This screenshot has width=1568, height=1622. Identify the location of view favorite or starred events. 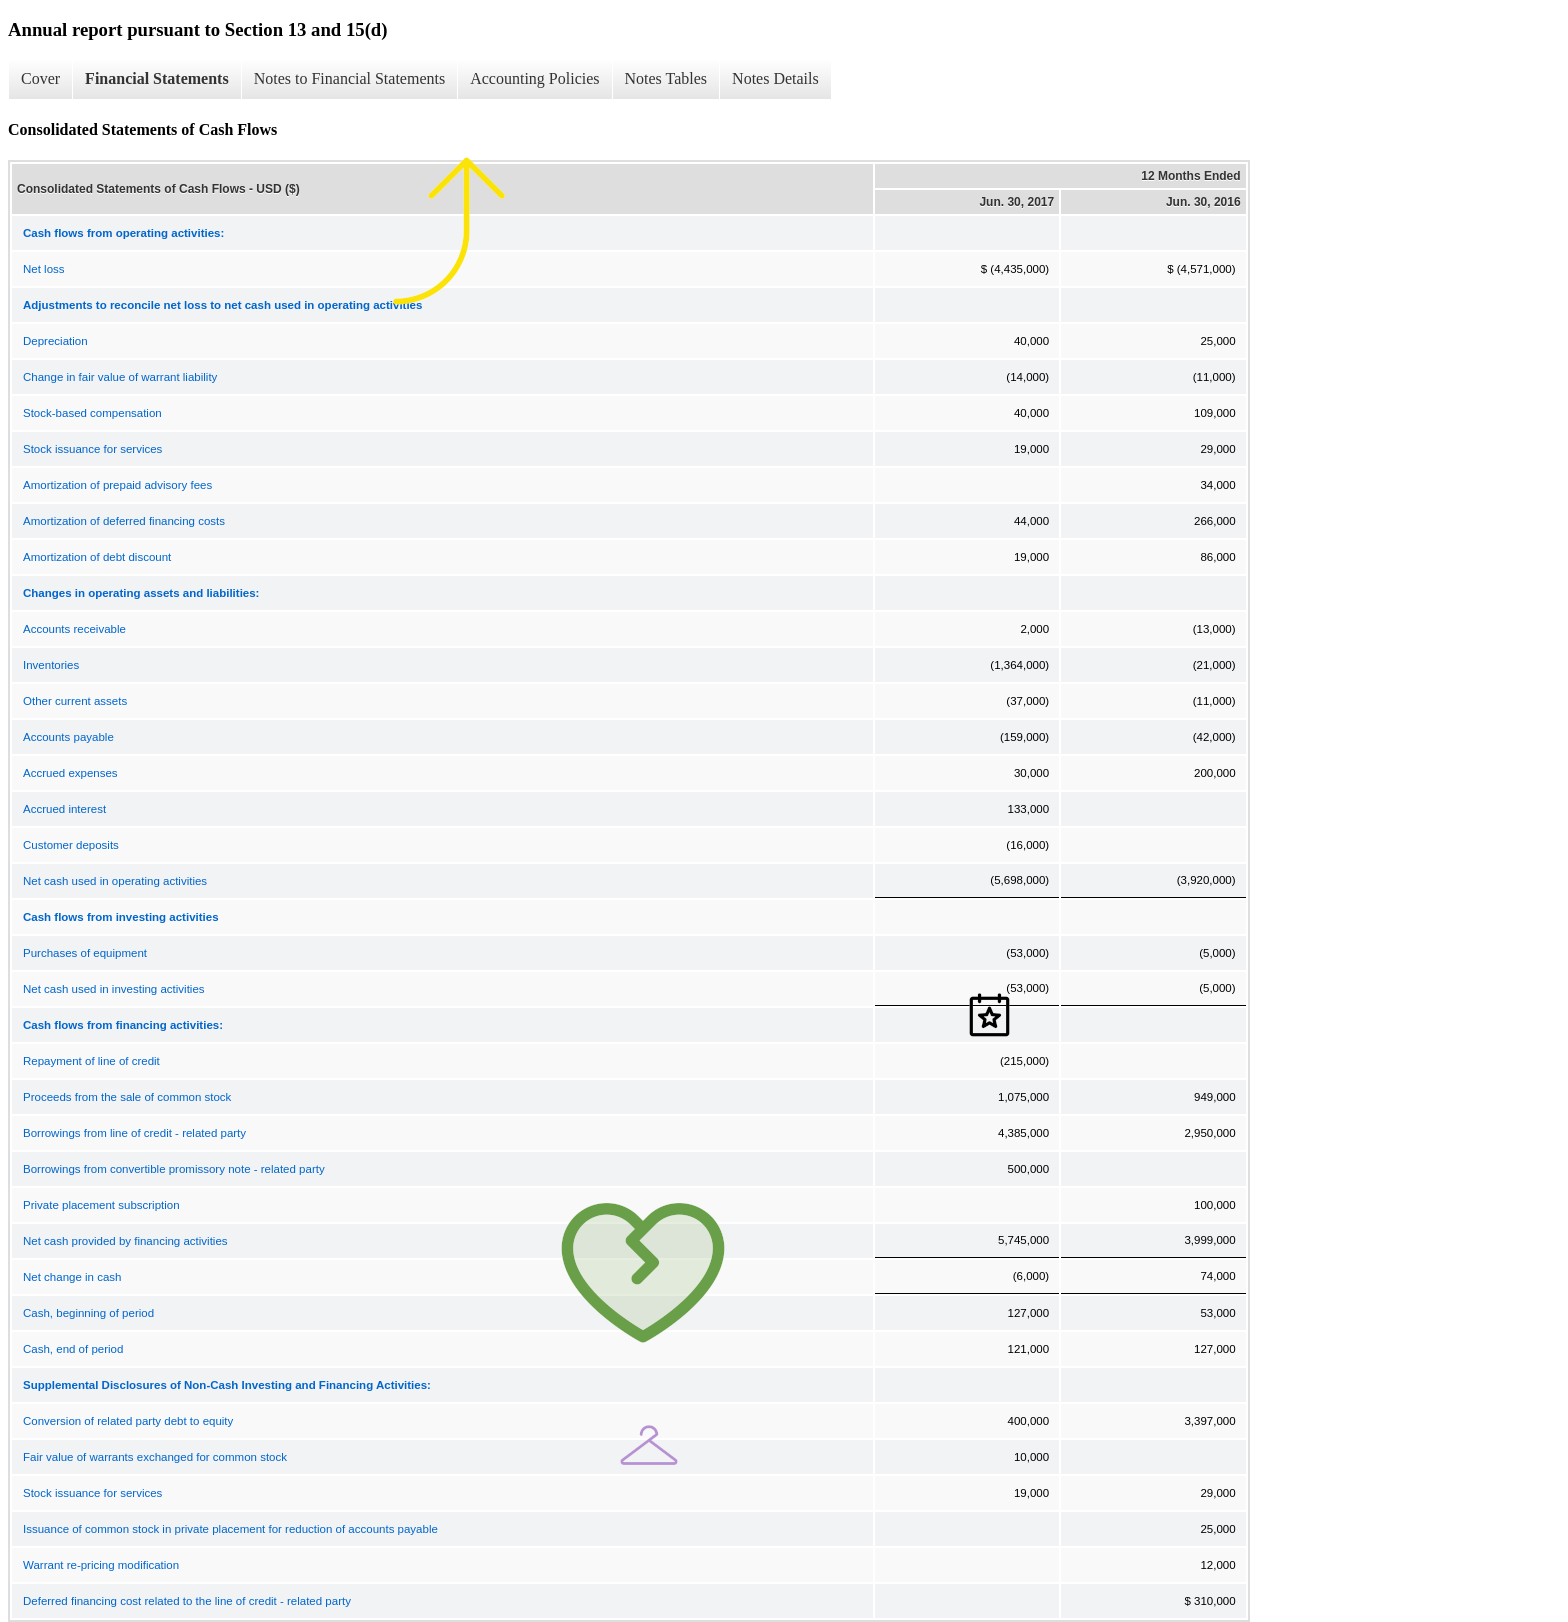
(989, 1016).